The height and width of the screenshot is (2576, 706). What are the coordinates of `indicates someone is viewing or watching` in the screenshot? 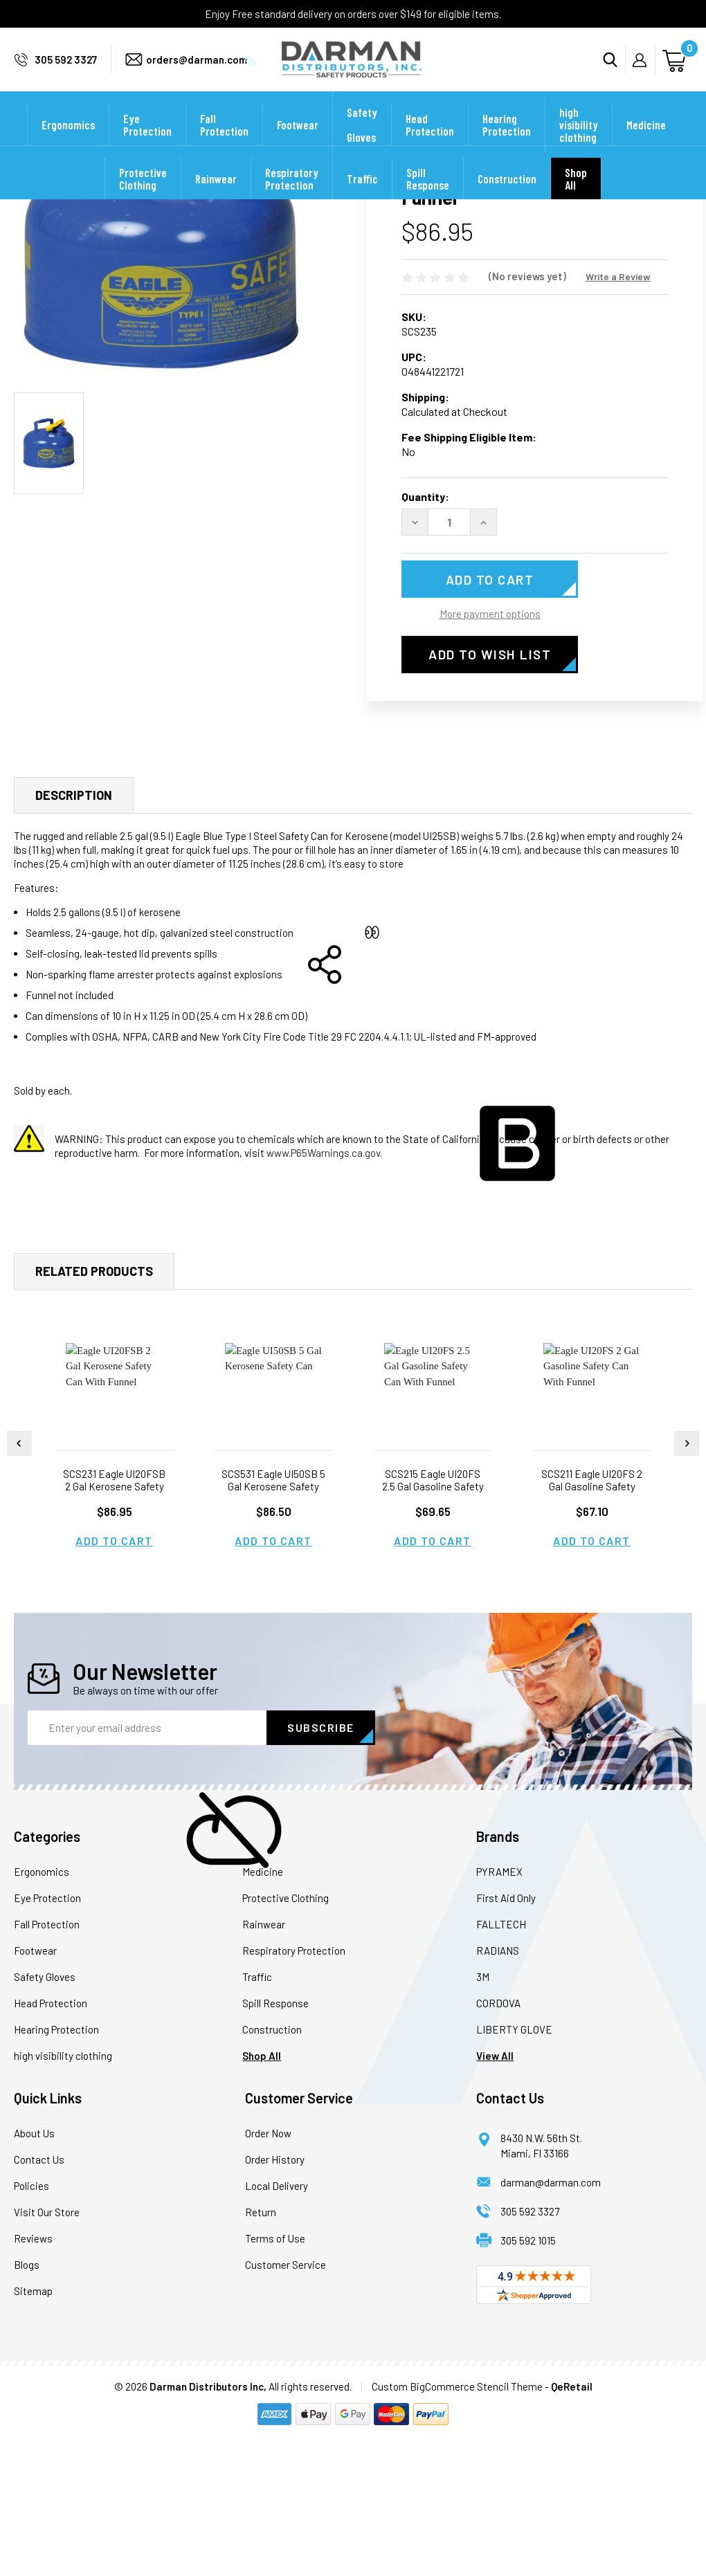 It's located at (372, 932).